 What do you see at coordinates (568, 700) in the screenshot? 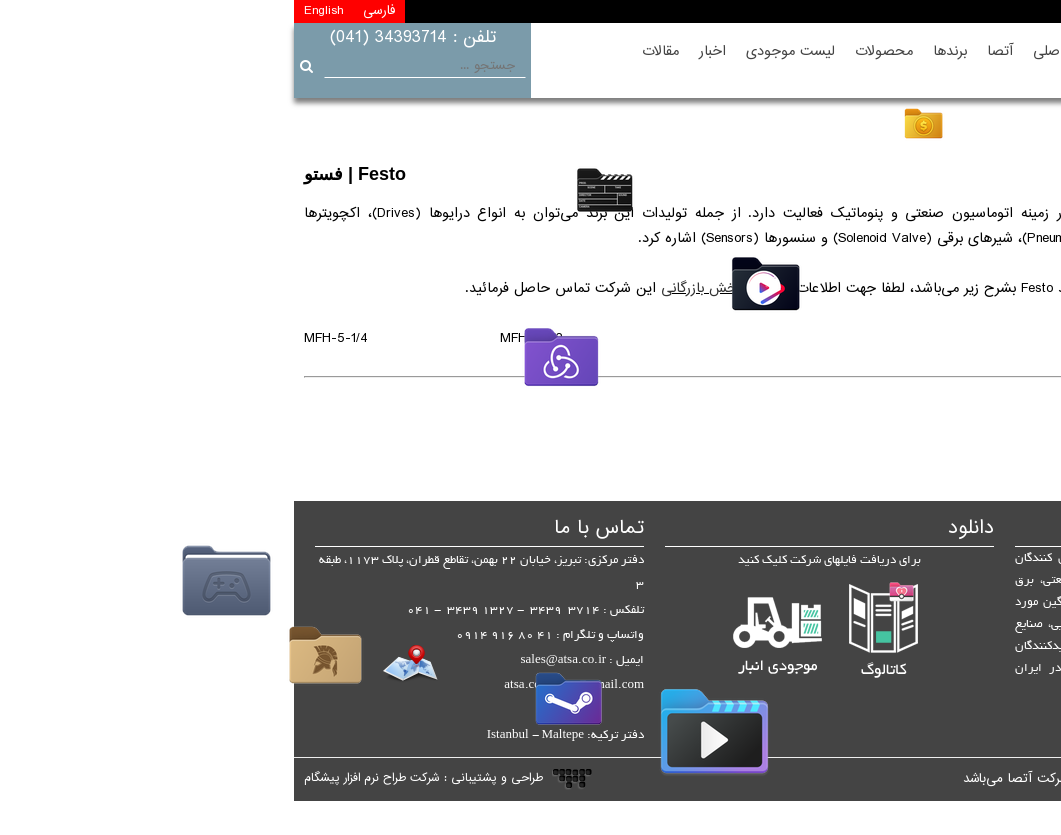
I see `open your steam games folder` at bounding box center [568, 700].